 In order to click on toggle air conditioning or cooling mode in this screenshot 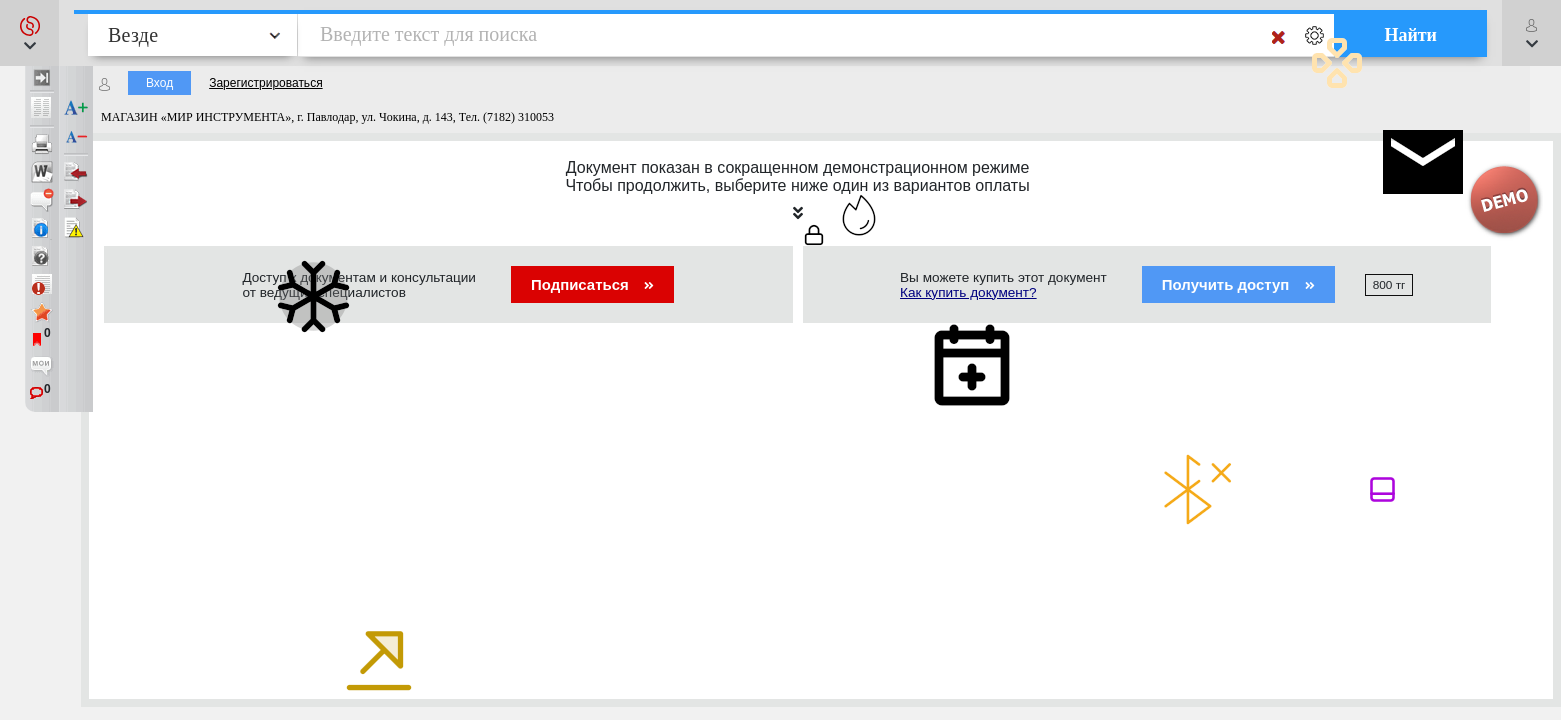, I will do `click(313, 296)`.